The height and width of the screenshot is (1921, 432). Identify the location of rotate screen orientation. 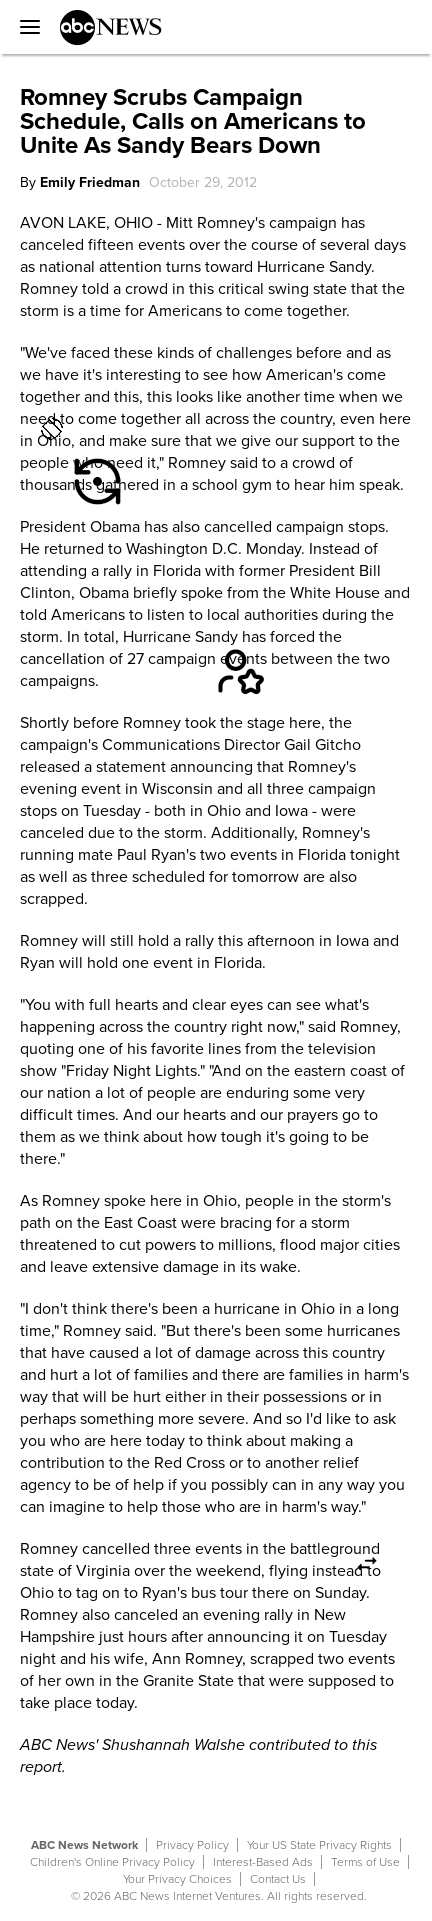
(52, 429).